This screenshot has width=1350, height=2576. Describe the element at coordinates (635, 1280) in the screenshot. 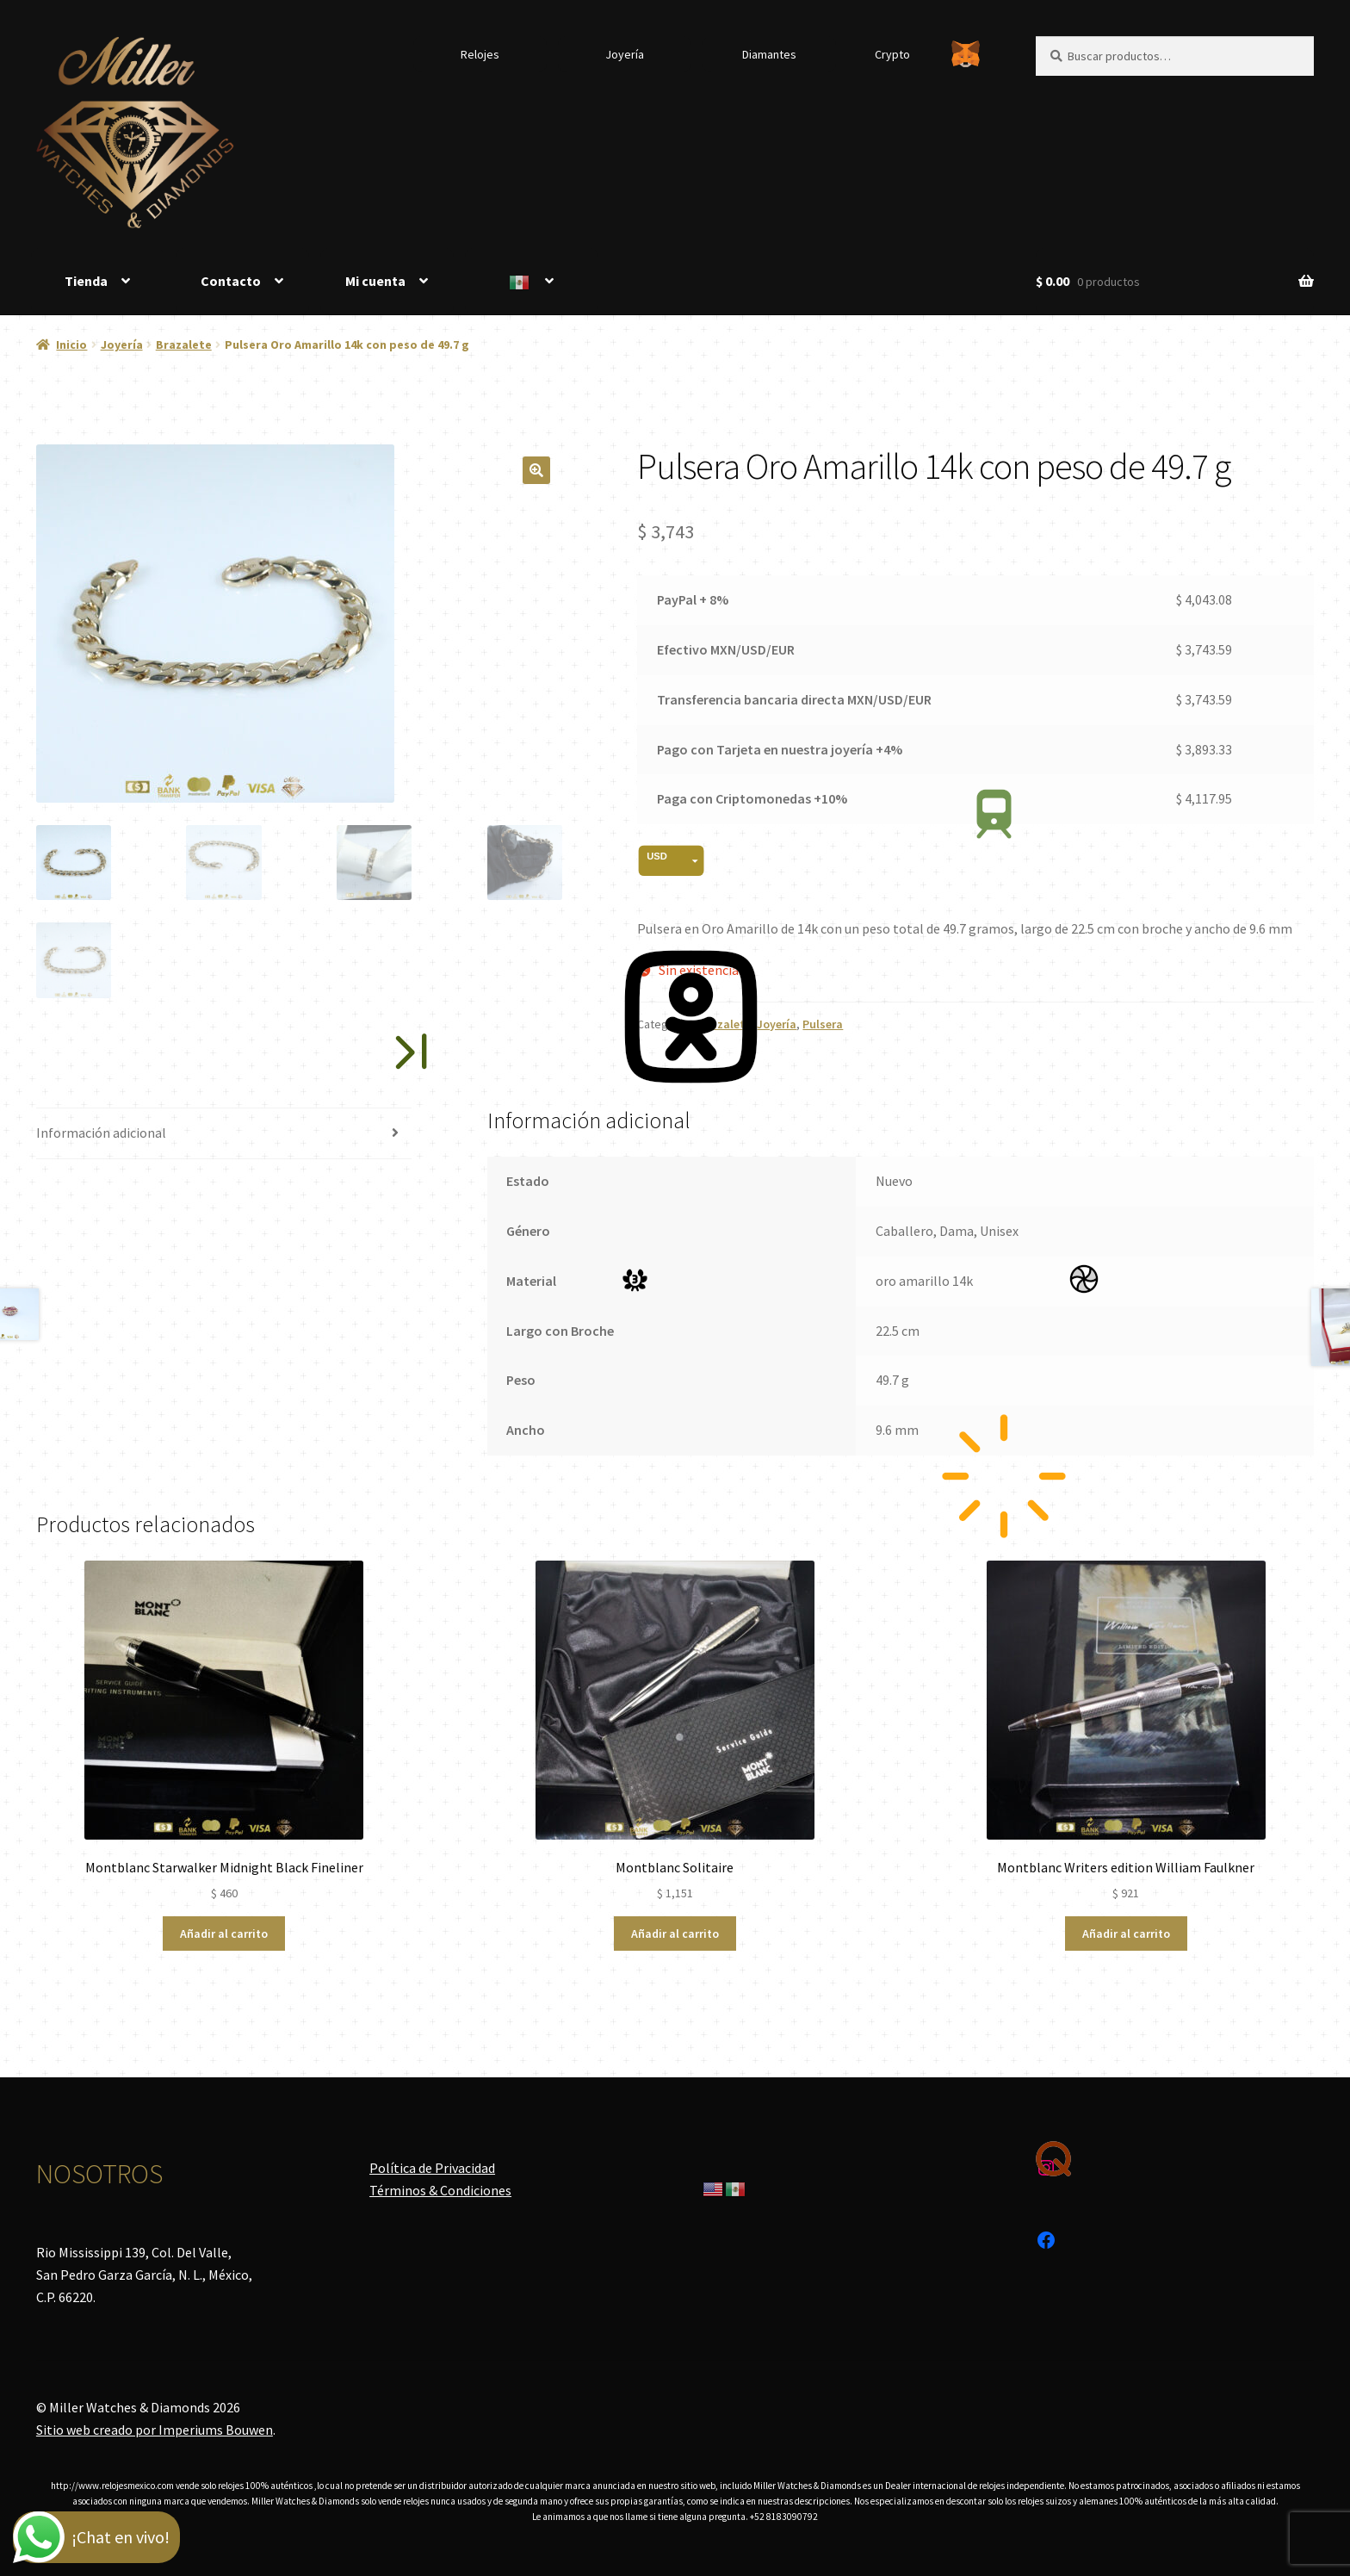

I see `indicates third place ranking or bronze medal status` at that location.